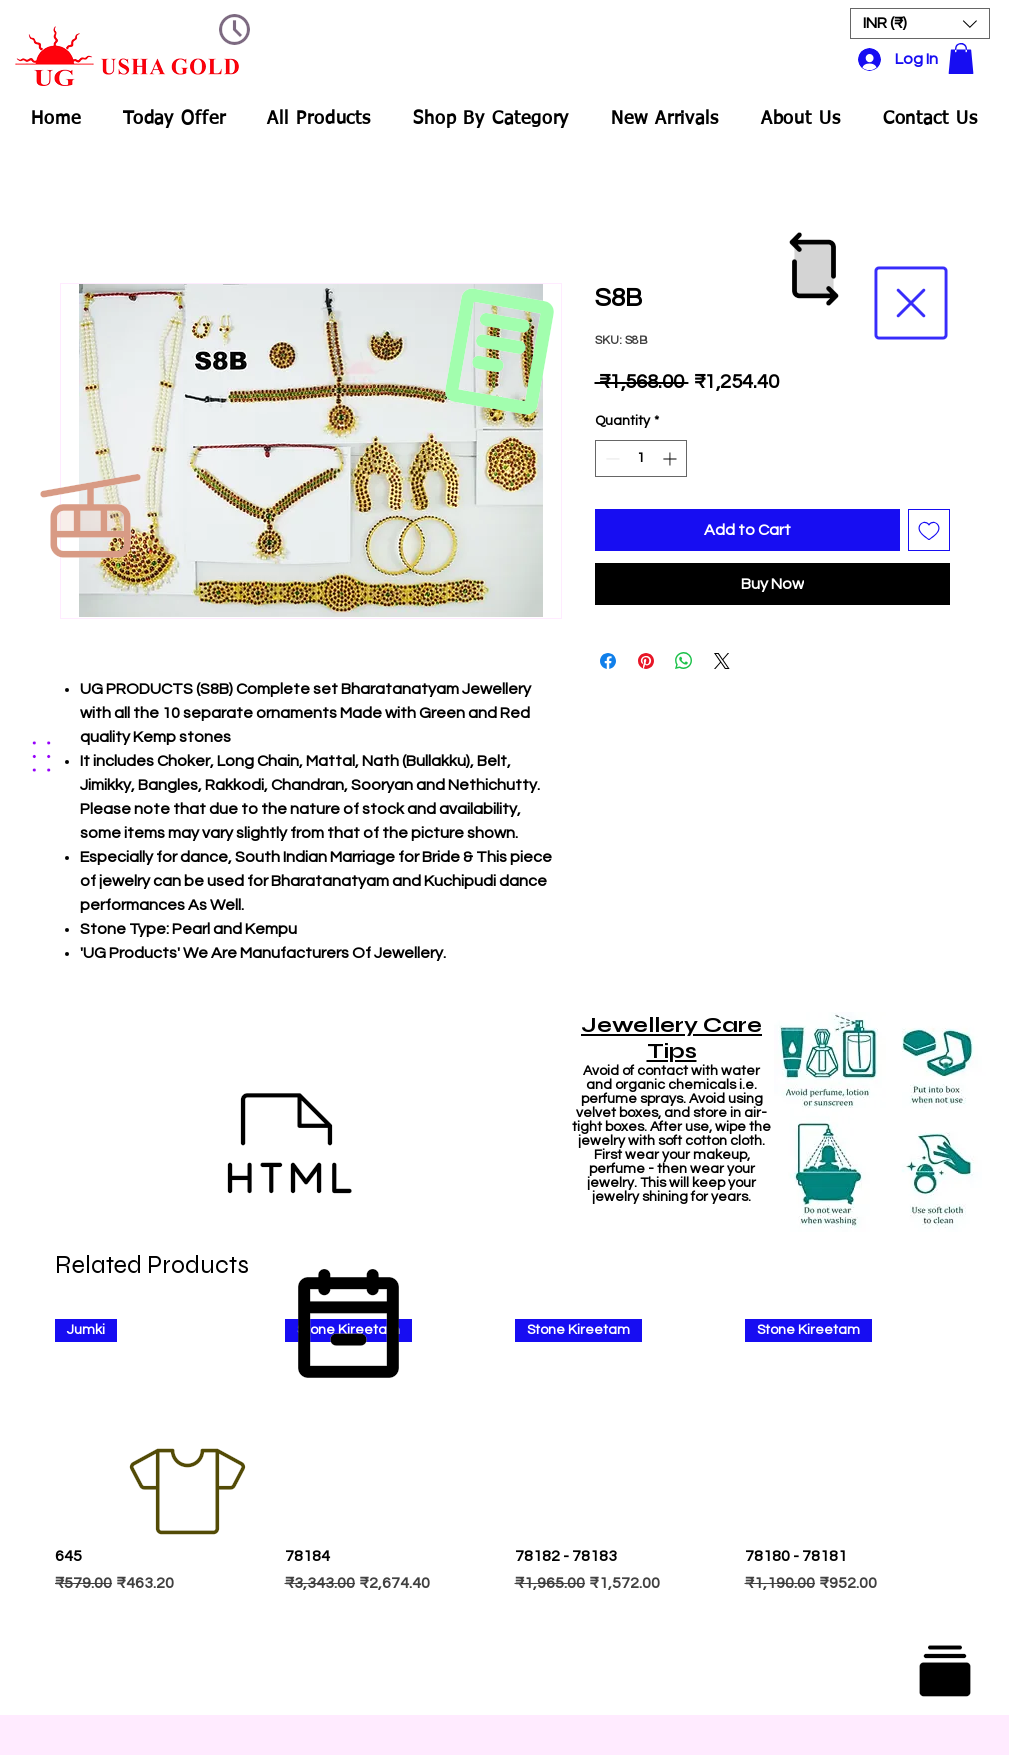  What do you see at coordinates (814, 269) in the screenshot?
I see `rotate your device orientation` at bounding box center [814, 269].